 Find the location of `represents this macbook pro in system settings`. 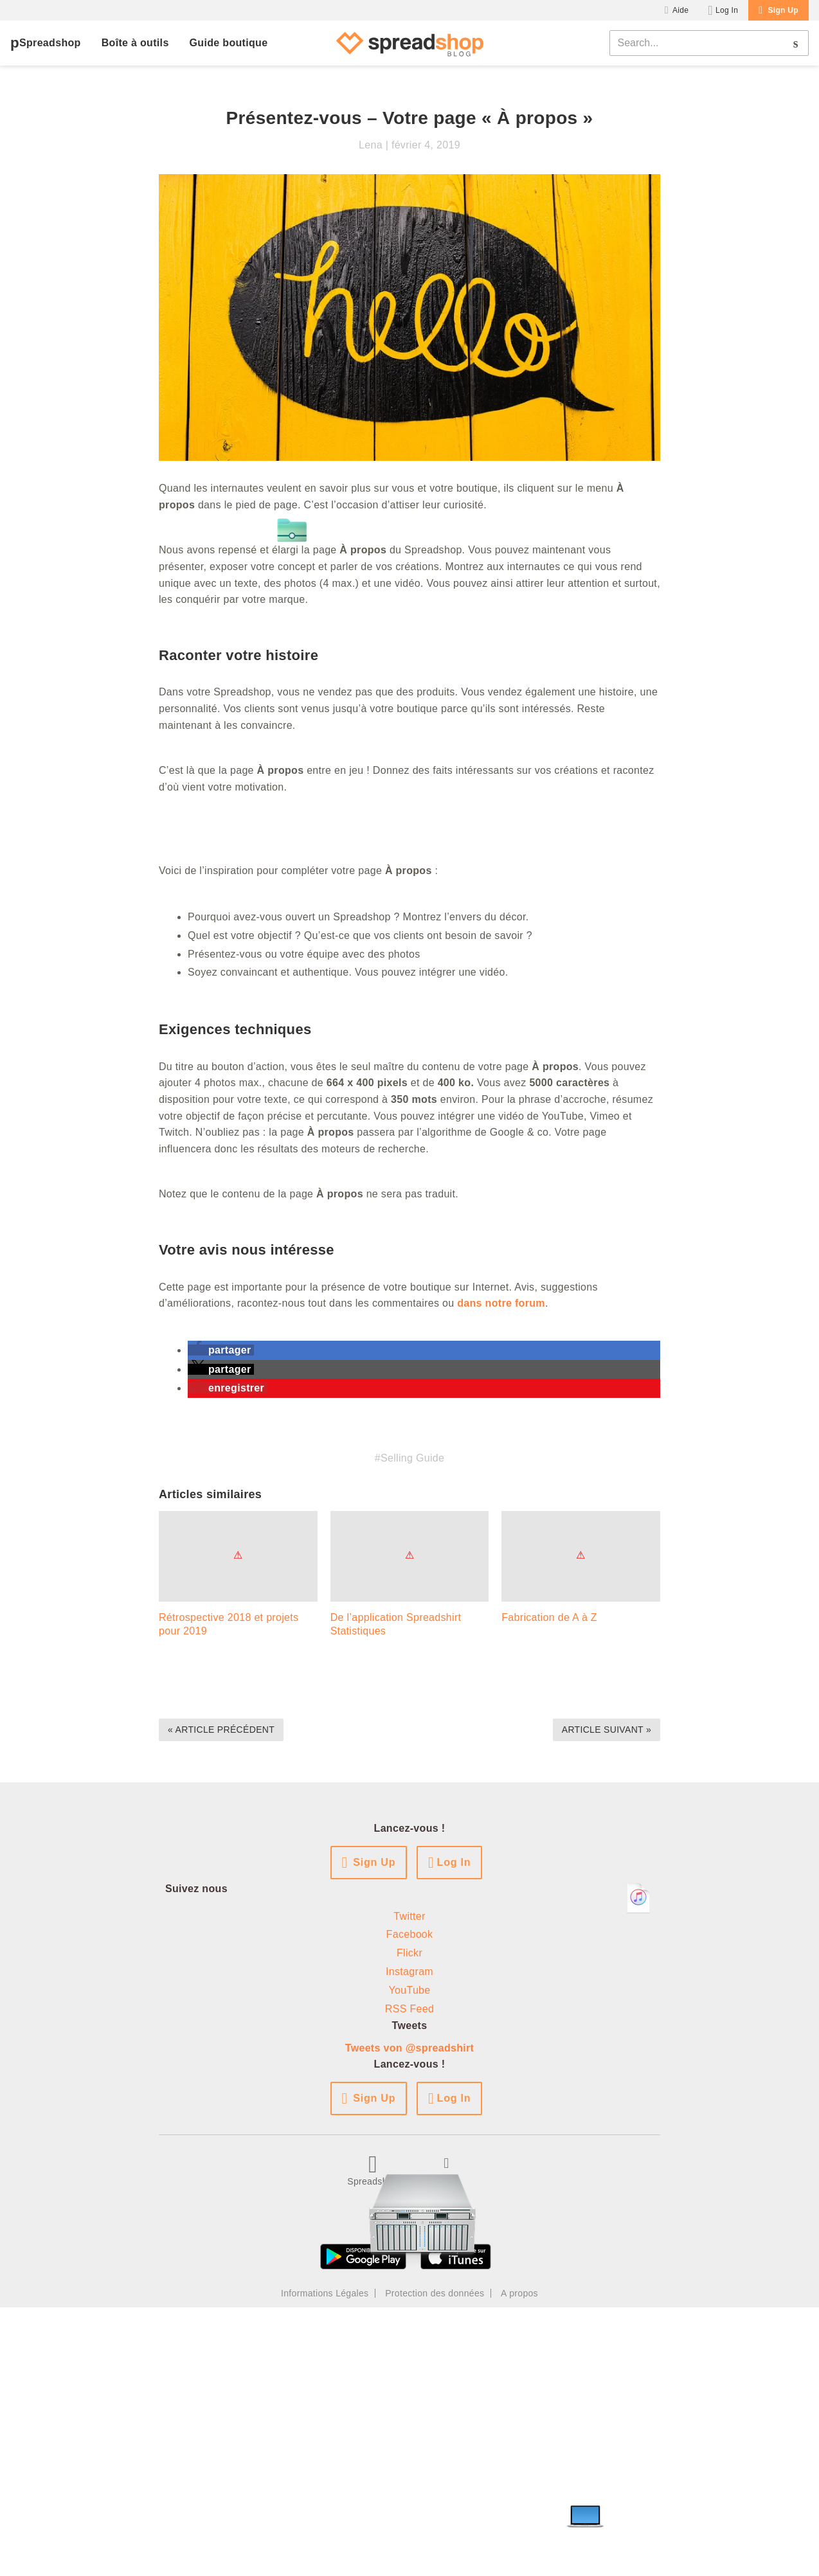

represents this macbook pro in system settings is located at coordinates (585, 2516).